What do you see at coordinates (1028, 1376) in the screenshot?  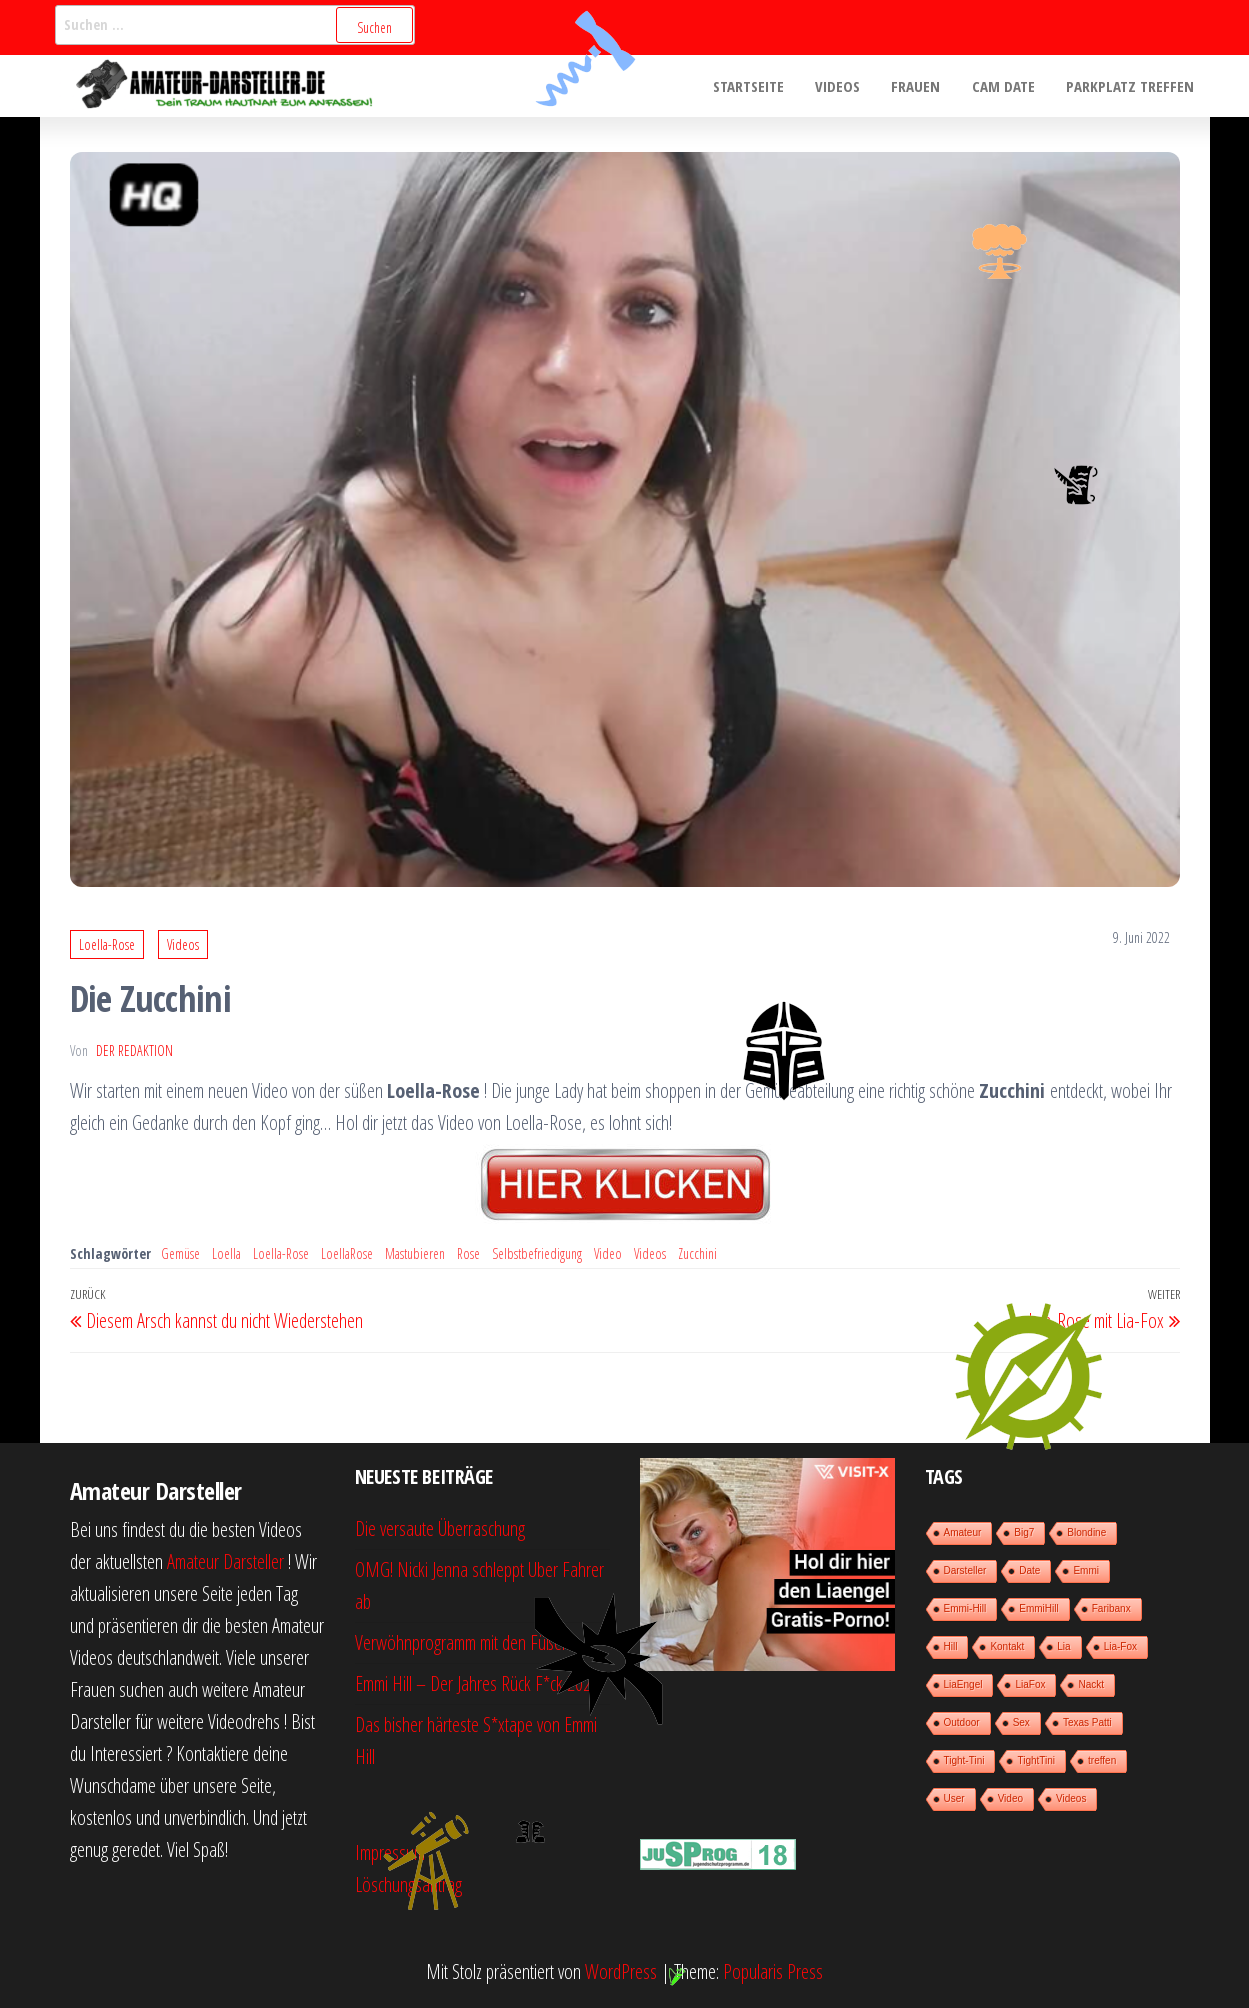 I see `navigate to map or directions` at bounding box center [1028, 1376].